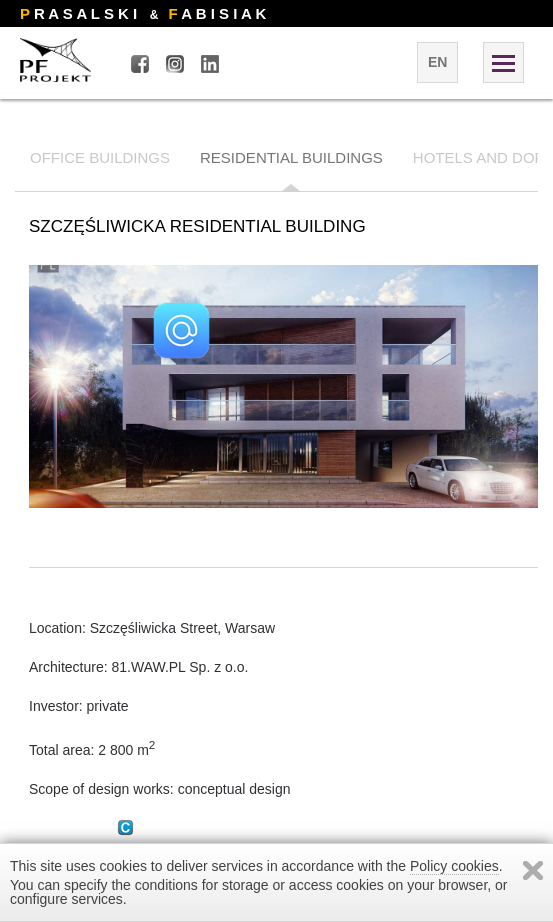  I want to click on open the character map application, so click(181, 330).